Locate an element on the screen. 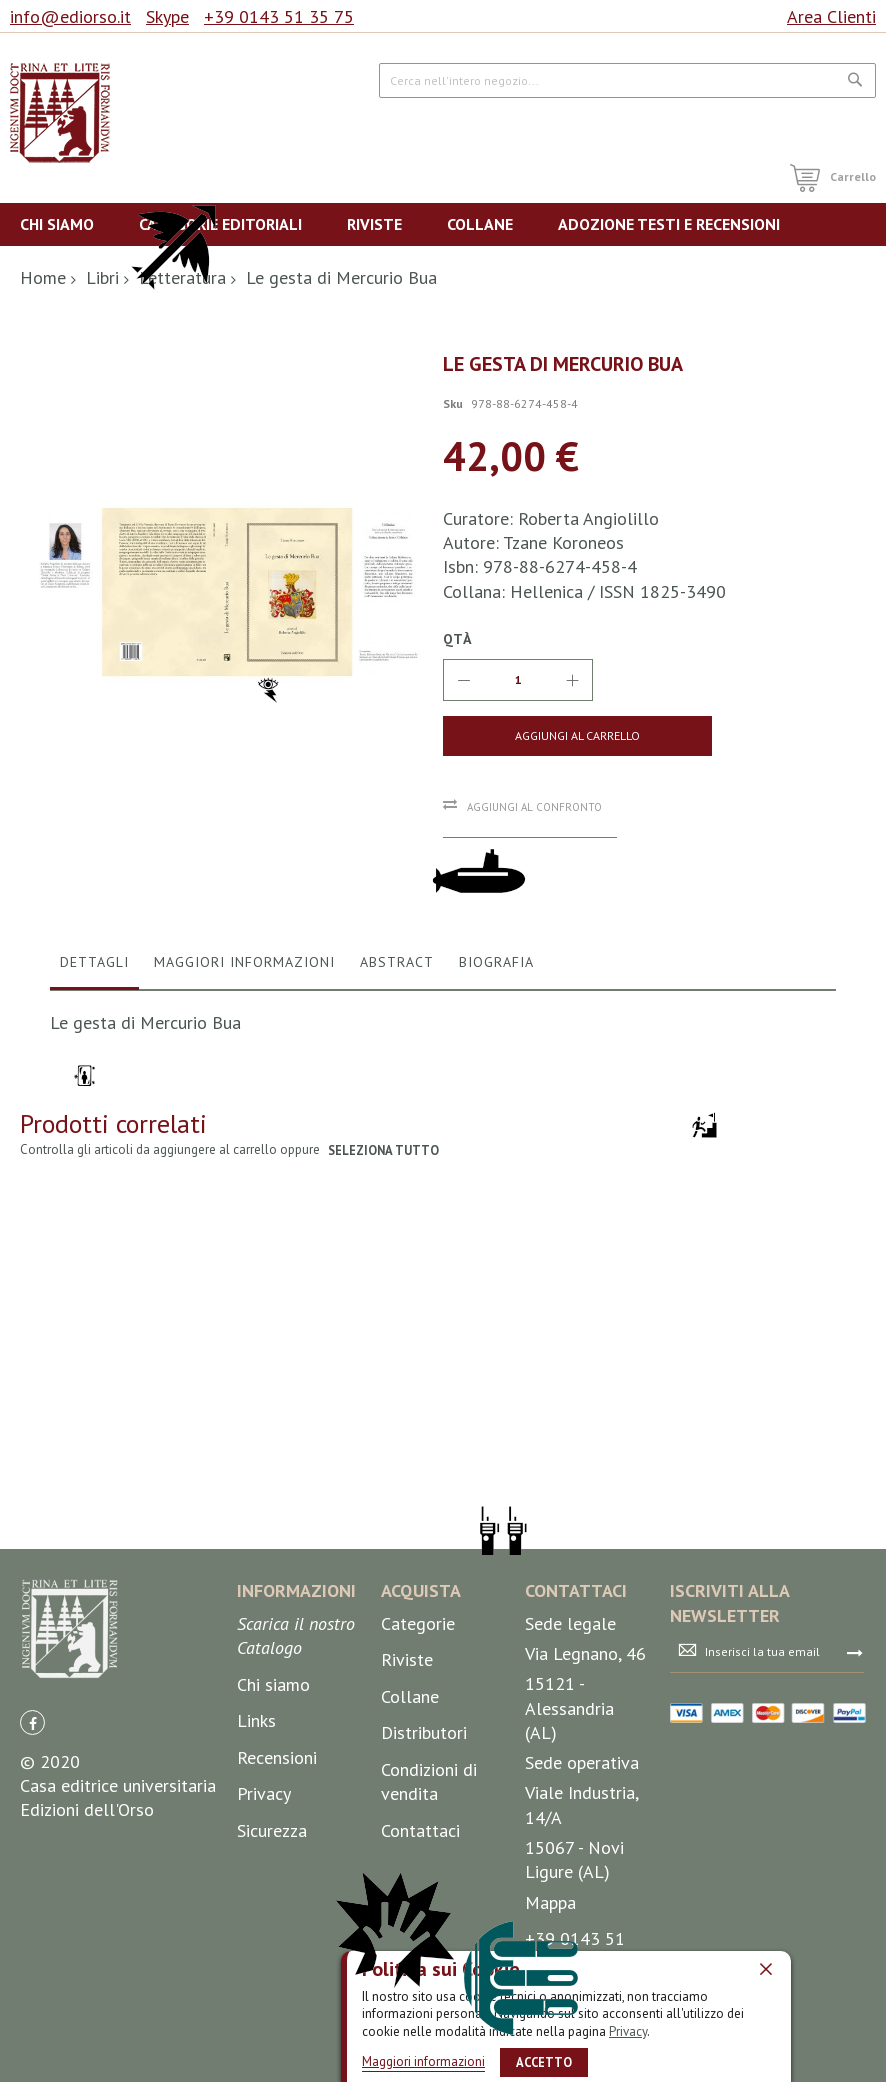 The height and width of the screenshot is (2082, 886). grab or drag interaction gesture is located at coordinates (521, 1978).